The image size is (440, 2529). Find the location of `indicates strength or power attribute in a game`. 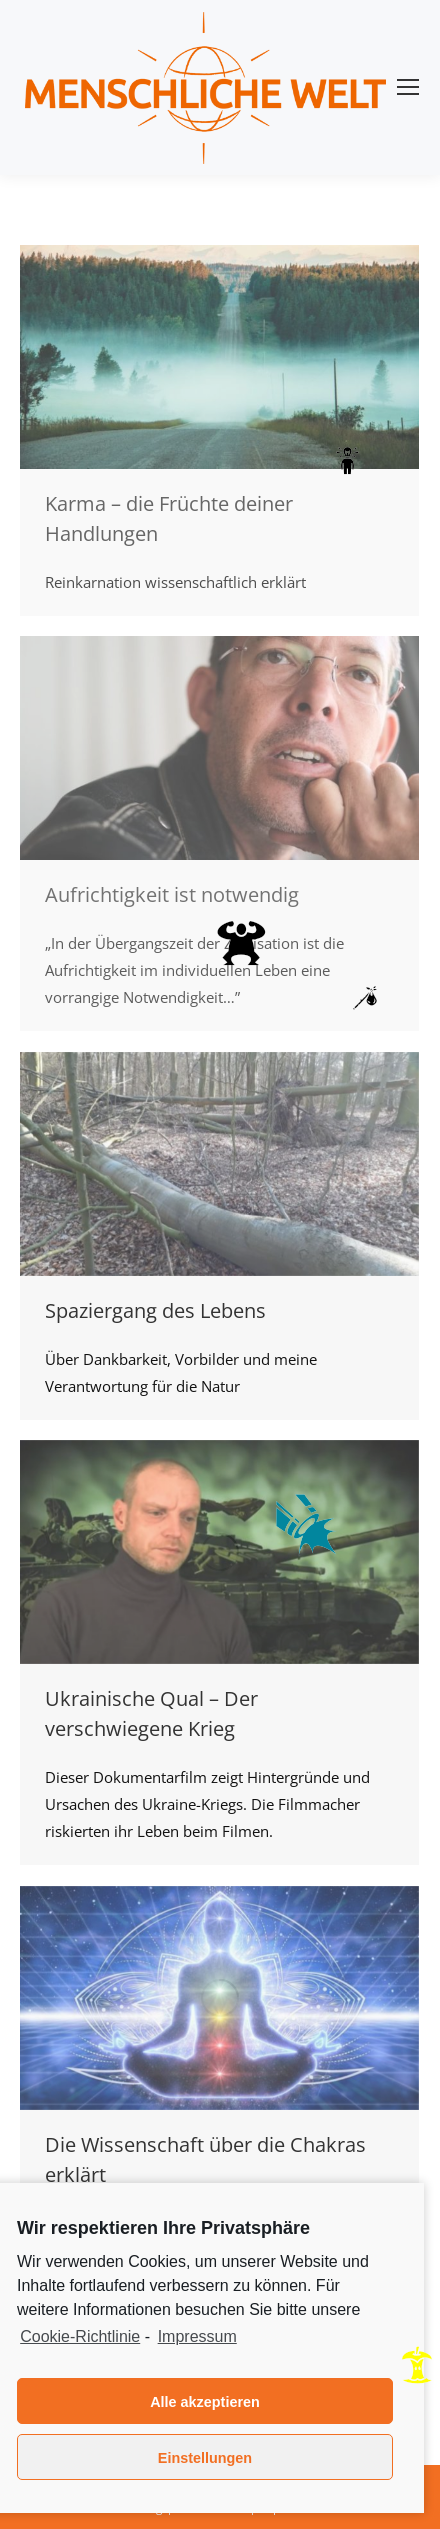

indicates strength or power attribute in a game is located at coordinates (241, 942).